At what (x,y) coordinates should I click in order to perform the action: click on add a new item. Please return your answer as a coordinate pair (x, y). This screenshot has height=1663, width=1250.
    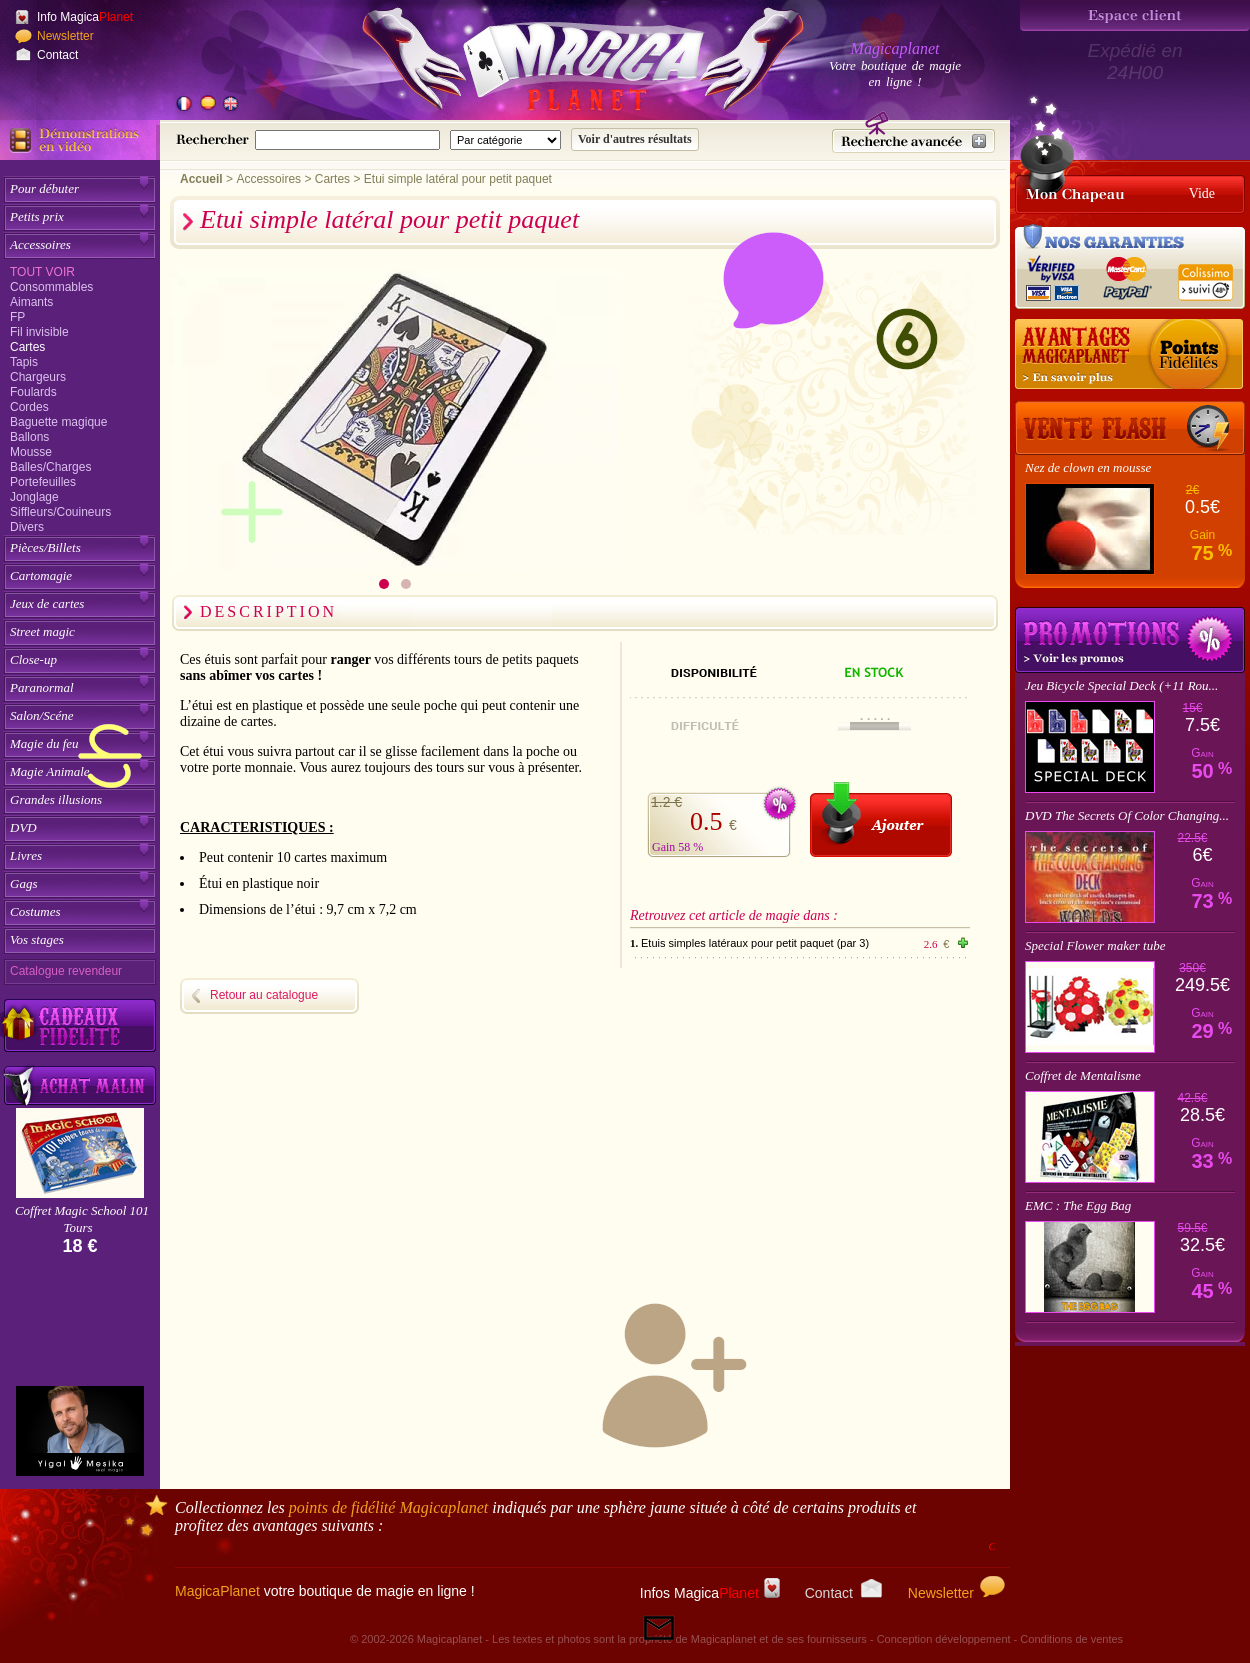
    Looking at the image, I should click on (252, 512).